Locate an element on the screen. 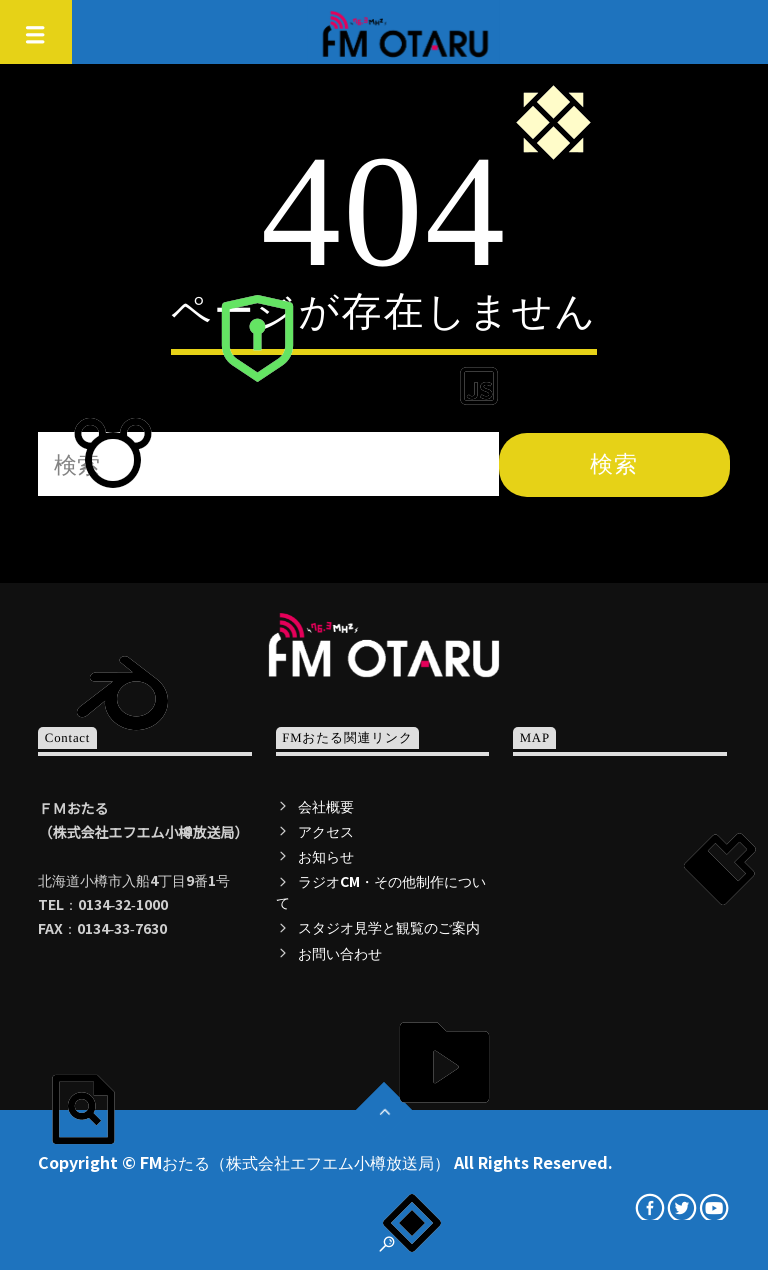  access brush or painting tools is located at coordinates (722, 867).